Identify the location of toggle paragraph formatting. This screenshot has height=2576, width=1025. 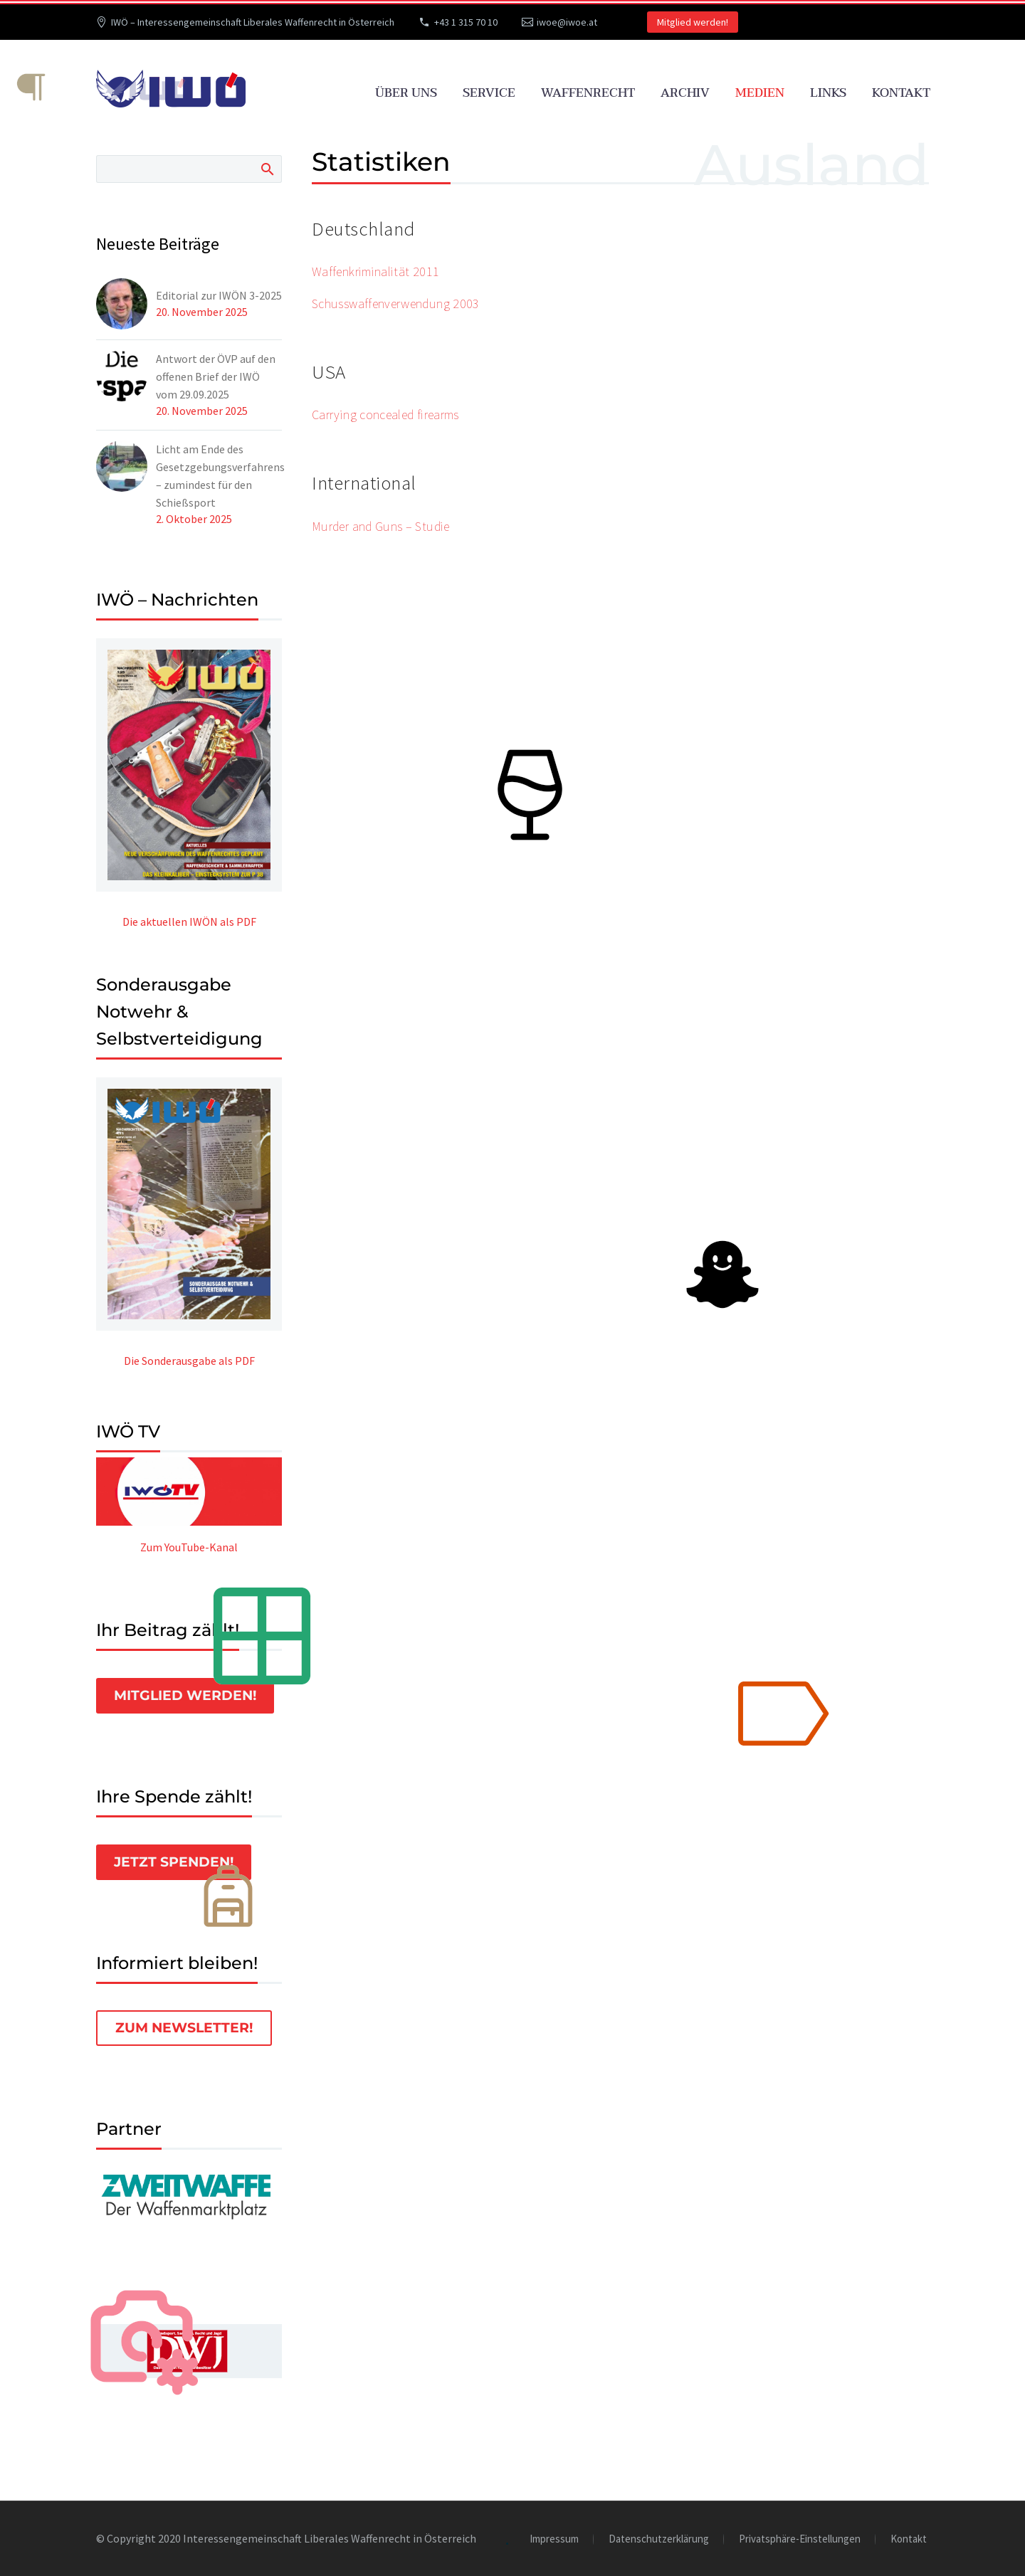
(31, 87).